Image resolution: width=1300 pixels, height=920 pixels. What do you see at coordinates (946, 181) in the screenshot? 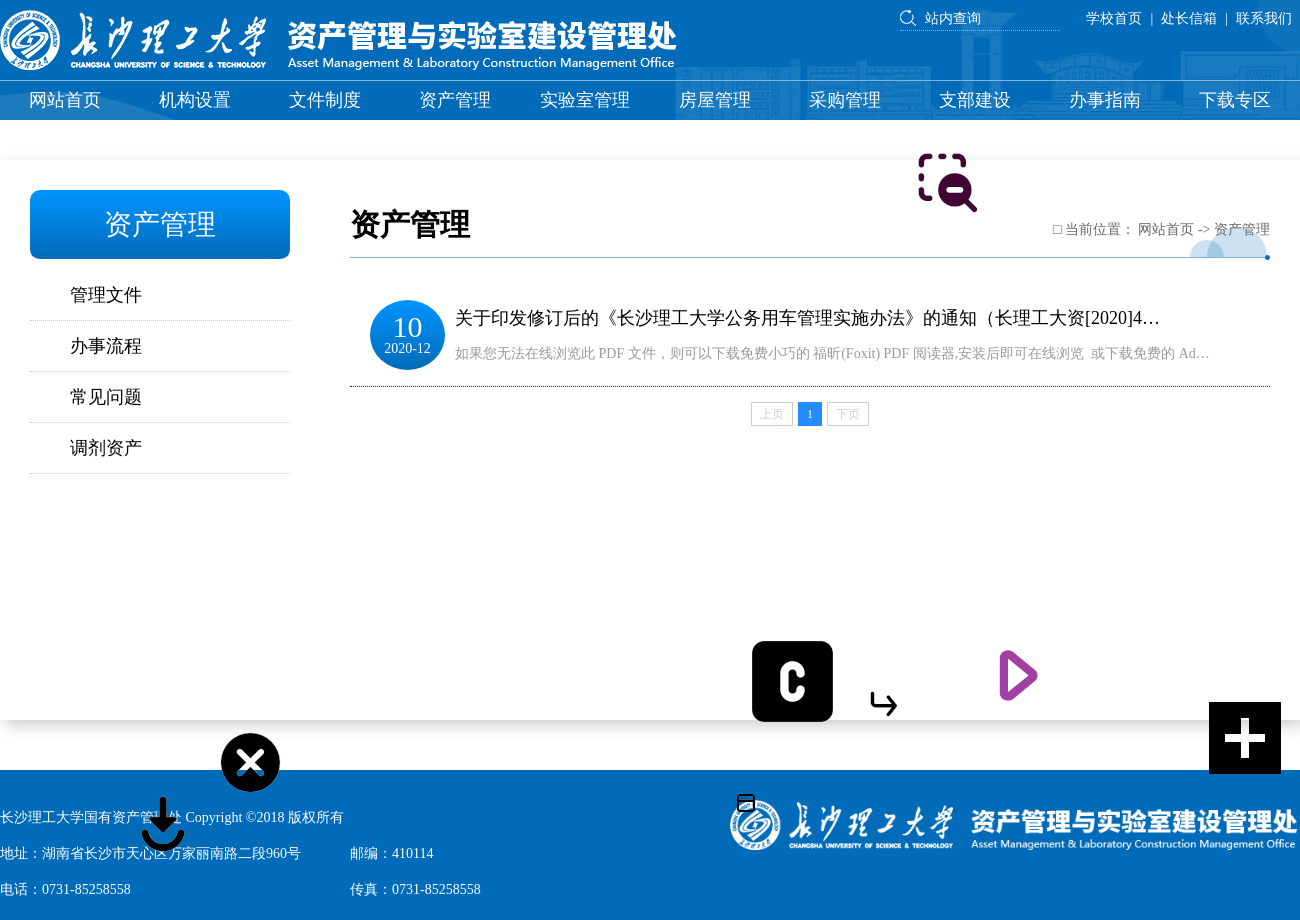
I see `zoom out of selected area` at bounding box center [946, 181].